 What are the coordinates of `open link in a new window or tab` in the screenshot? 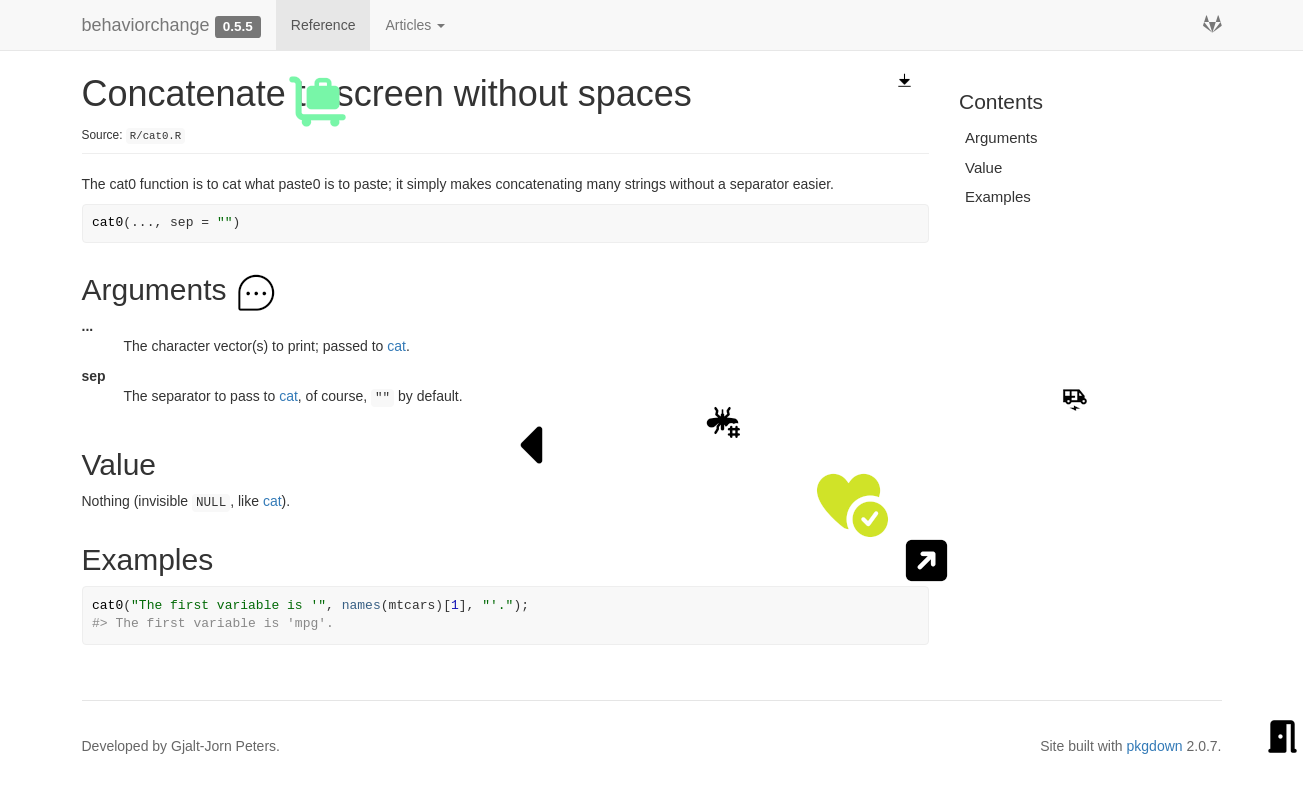 It's located at (926, 560).